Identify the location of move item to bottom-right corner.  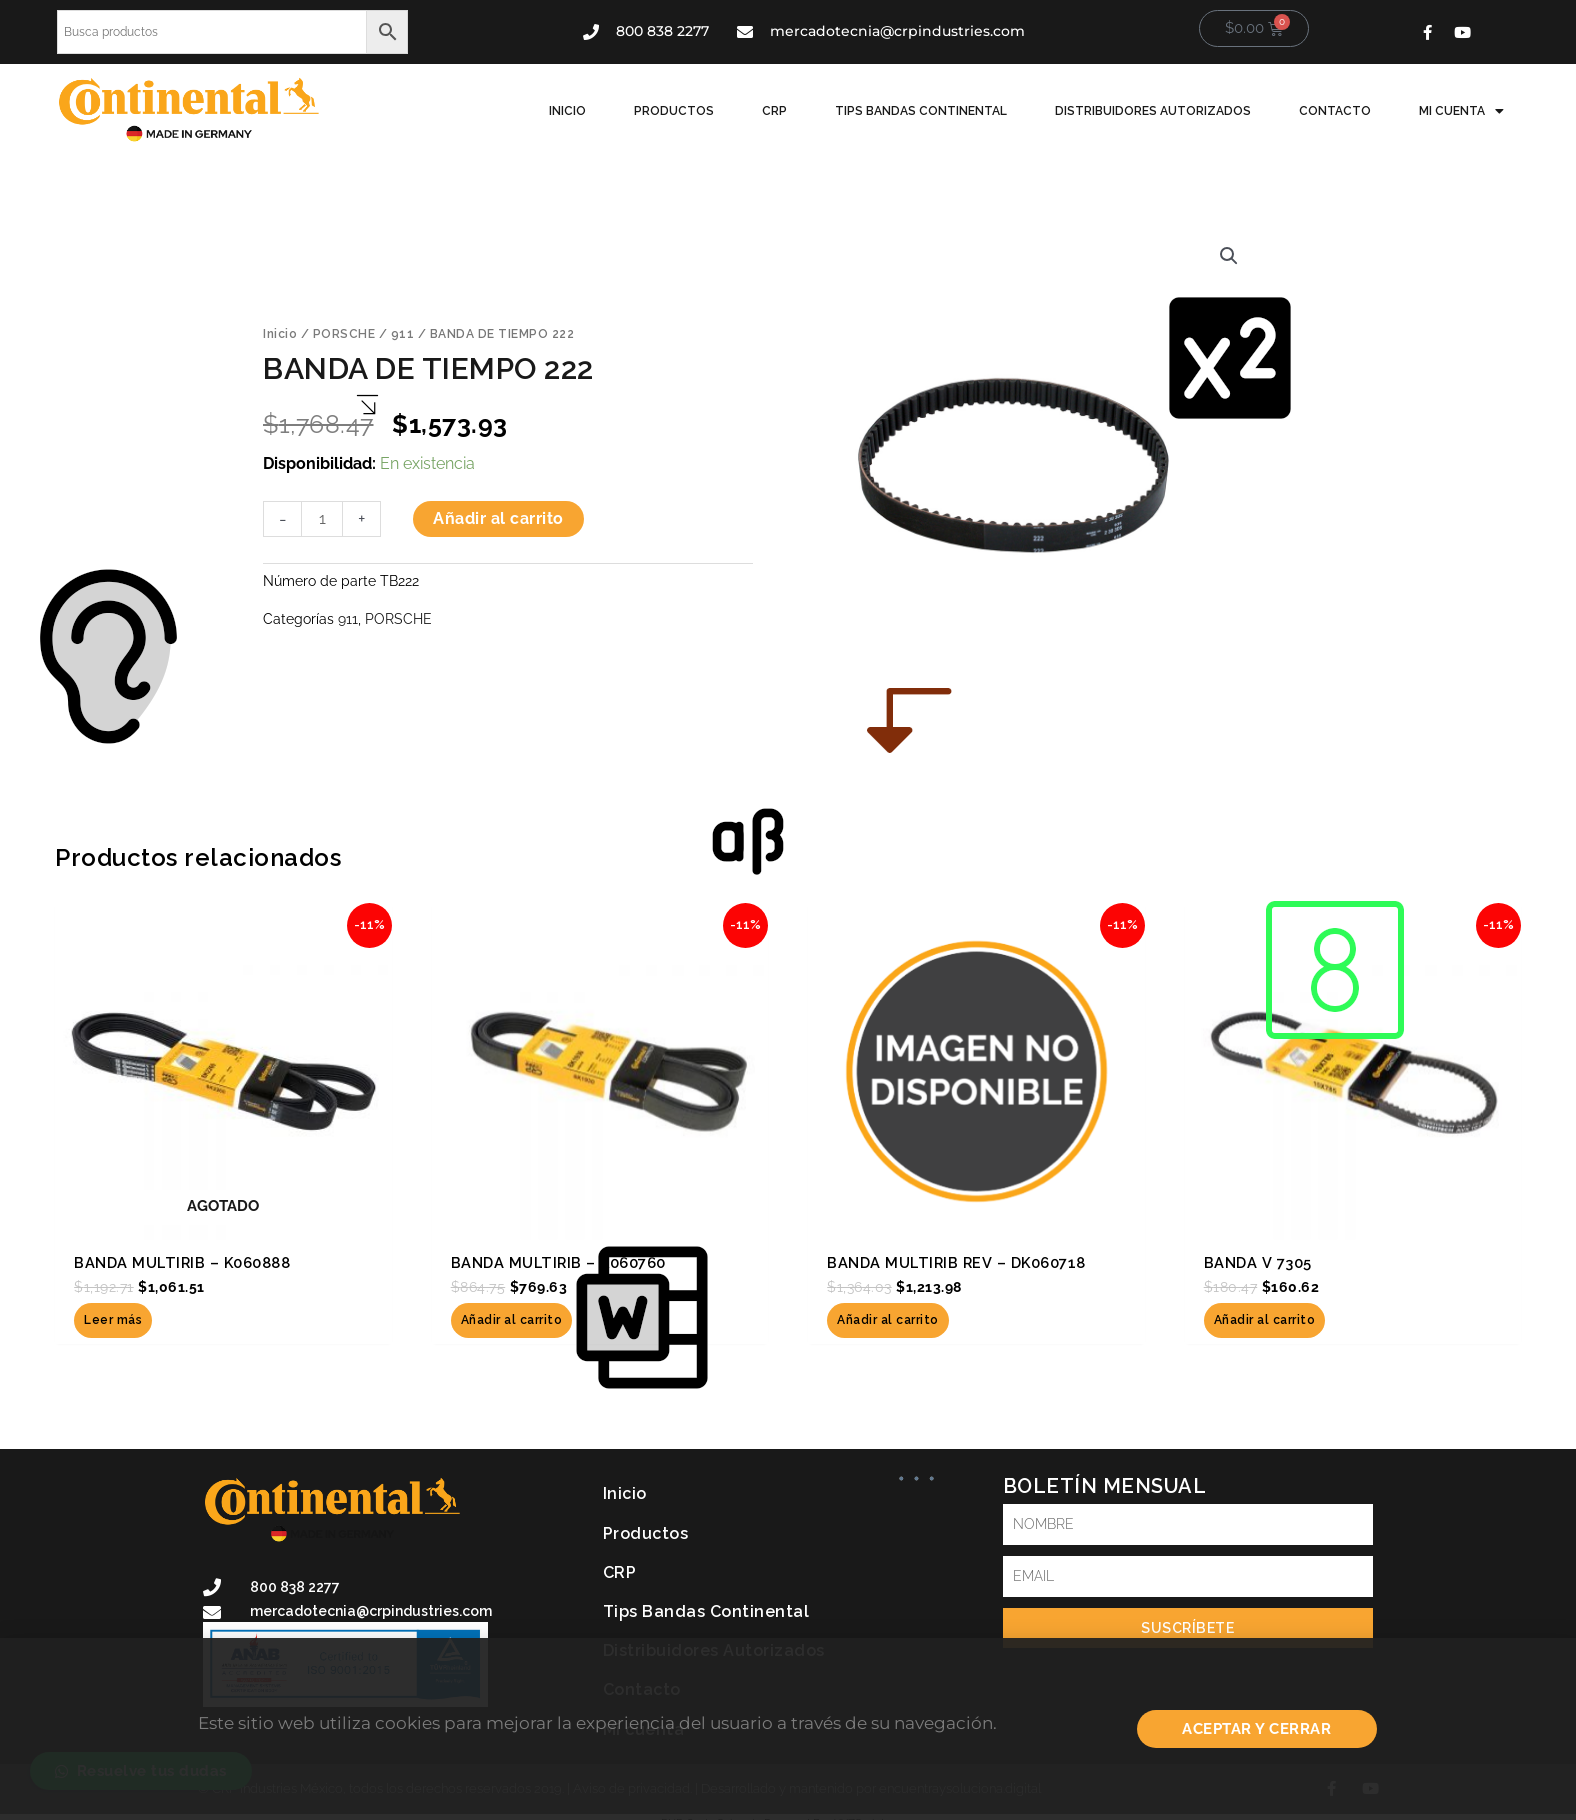
(367, 405).